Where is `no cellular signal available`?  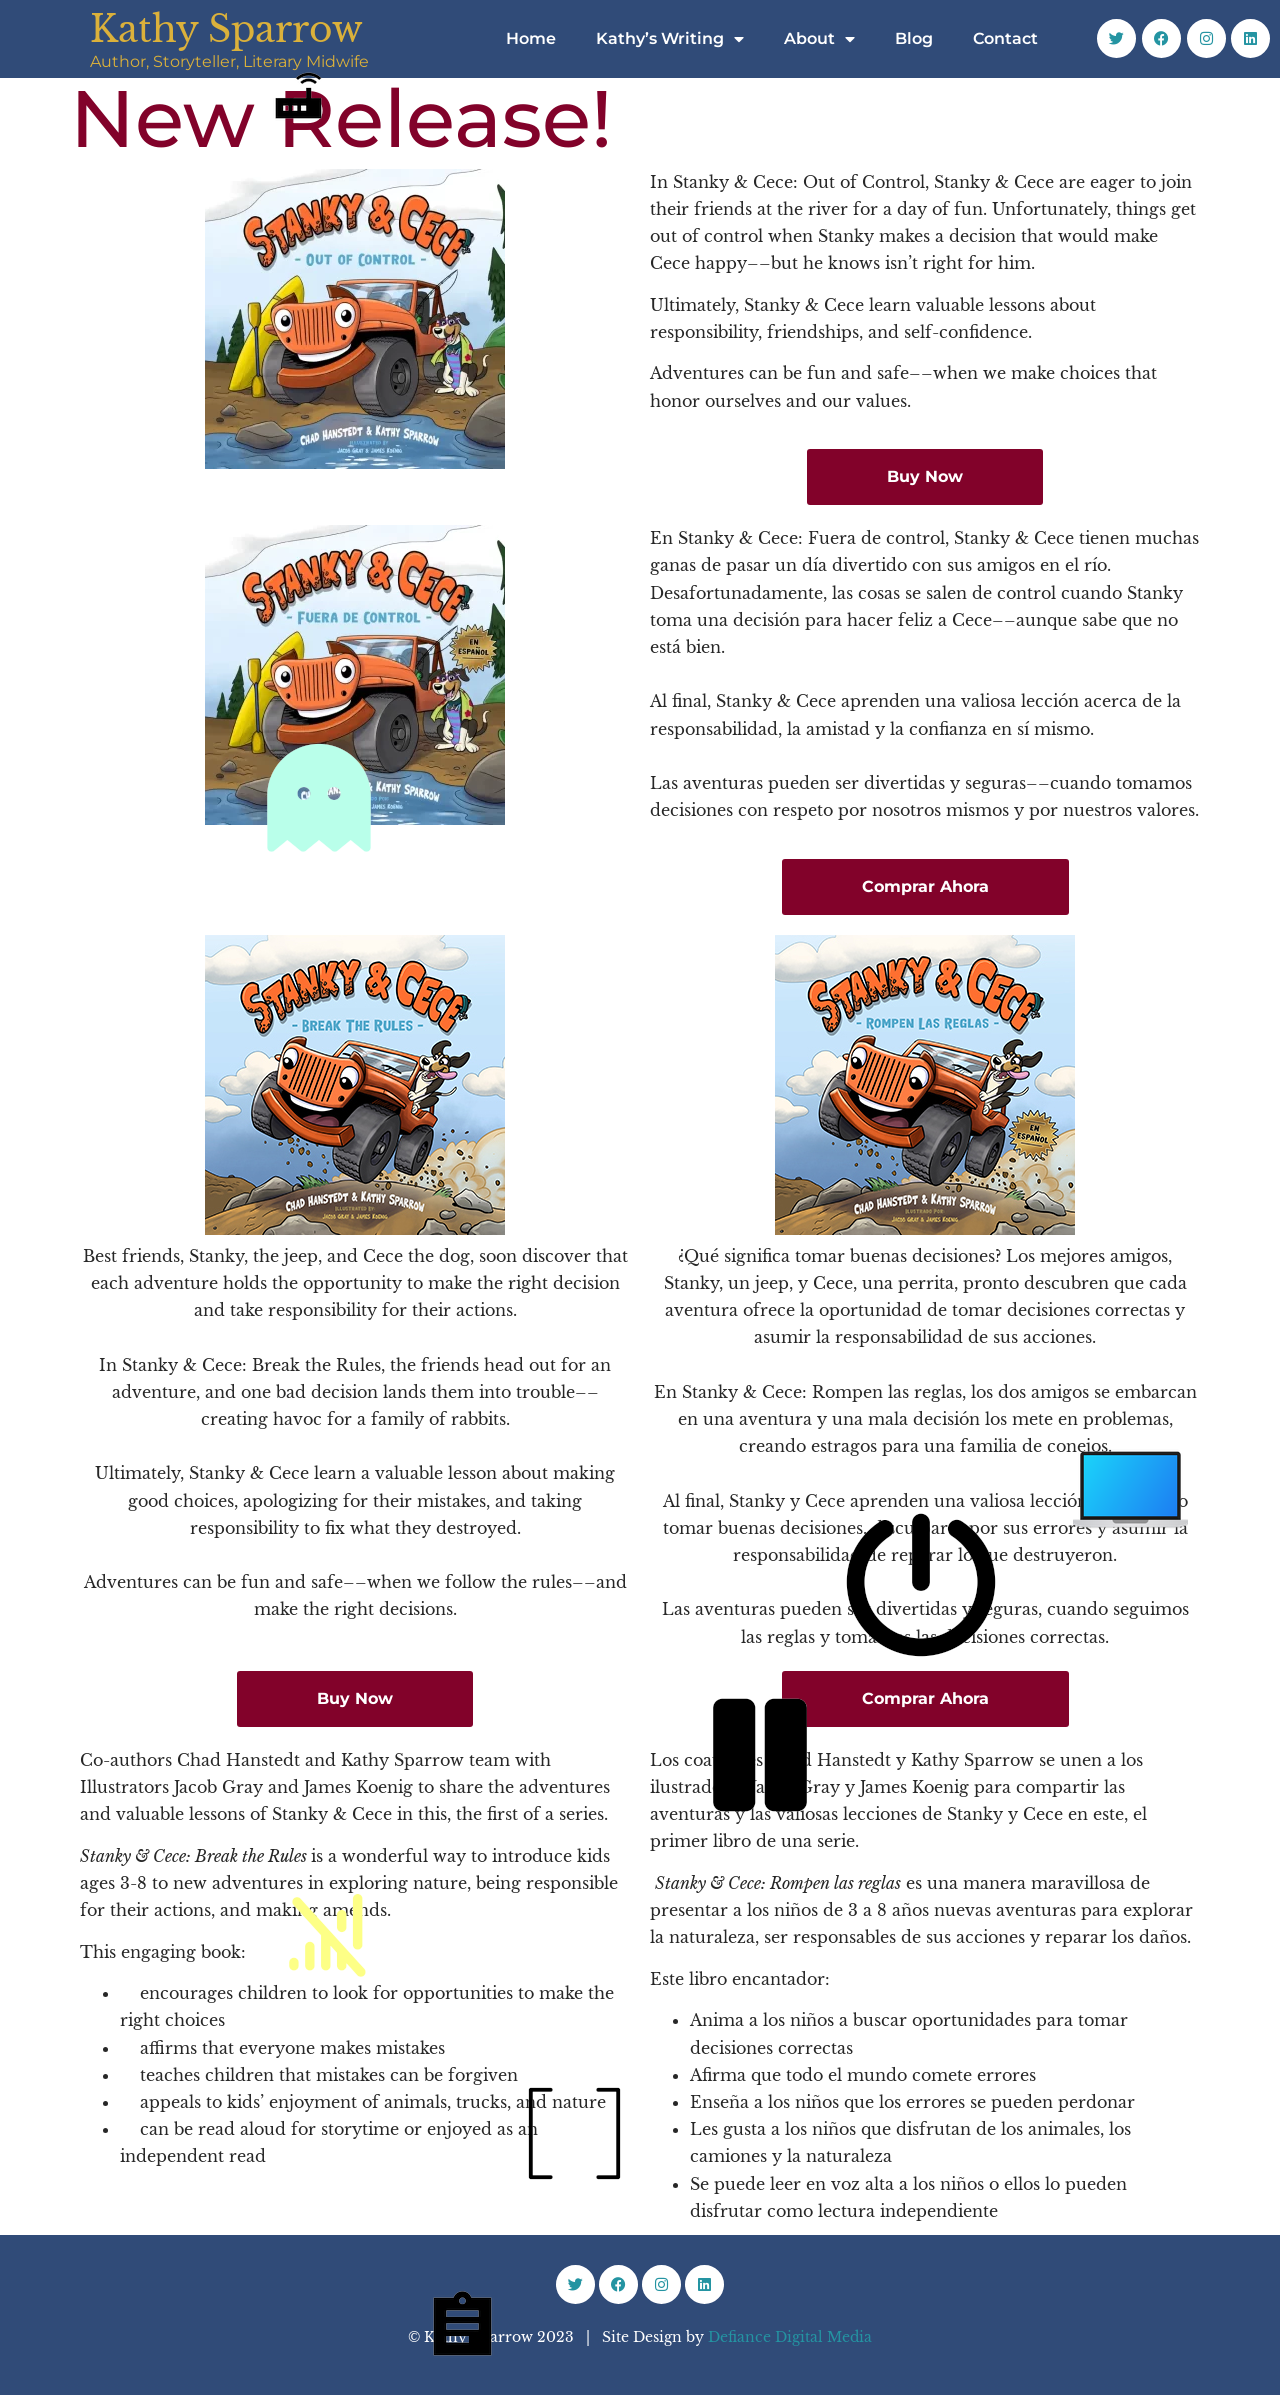 no cellular signal available is located at coordinates (329, 1937).